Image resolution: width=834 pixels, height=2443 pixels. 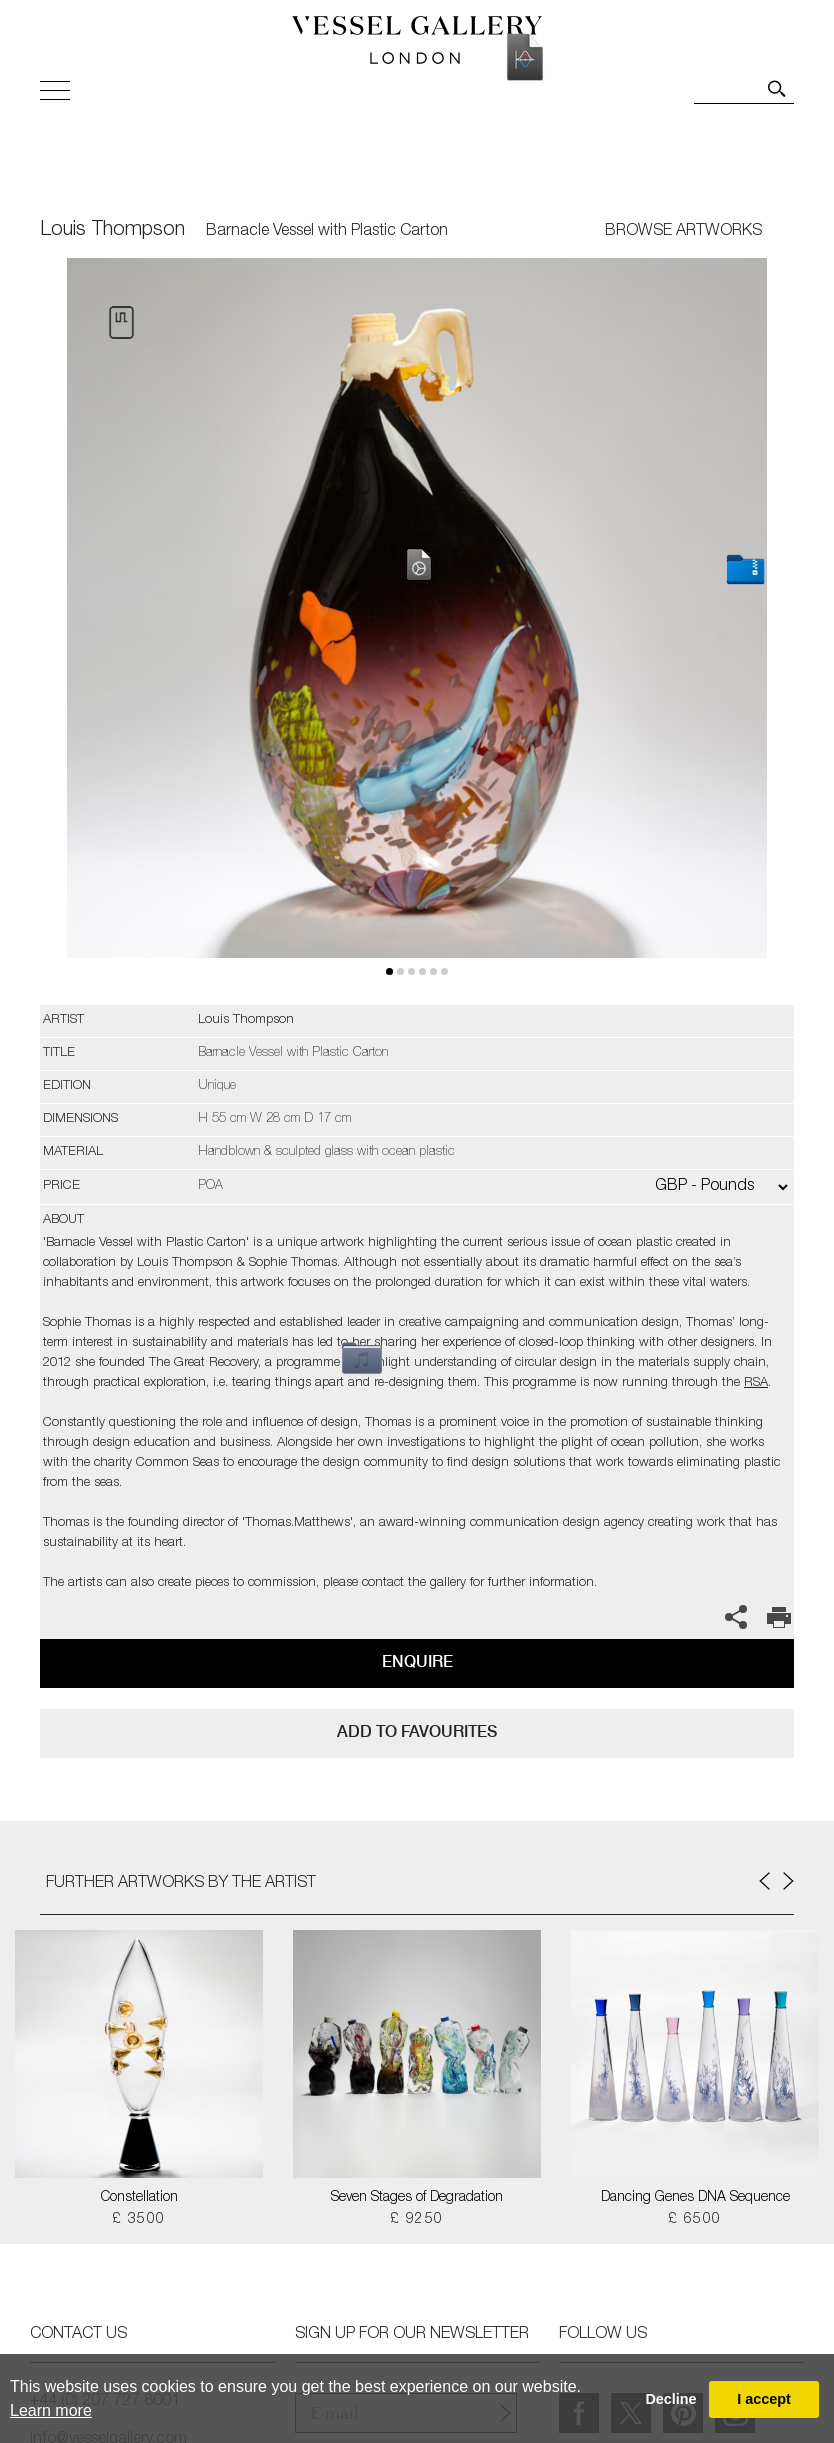 I want to click on authenticate using a smartcard, so click(x=121, y=322).